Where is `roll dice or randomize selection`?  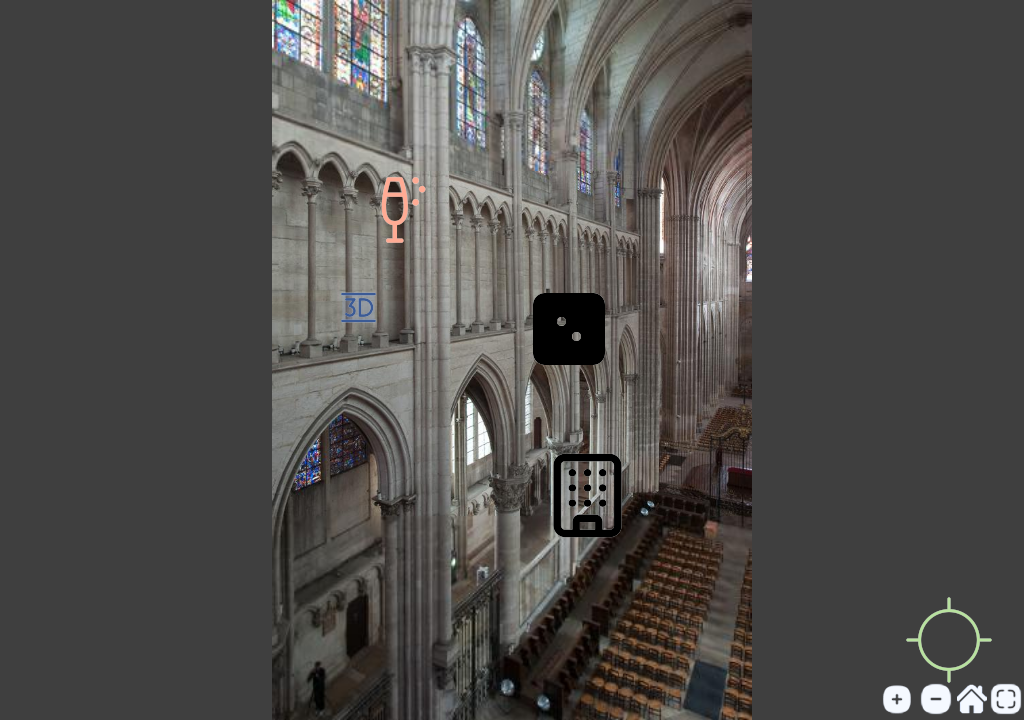 roll dice or randomize selection is located at coordinates (569, 329).